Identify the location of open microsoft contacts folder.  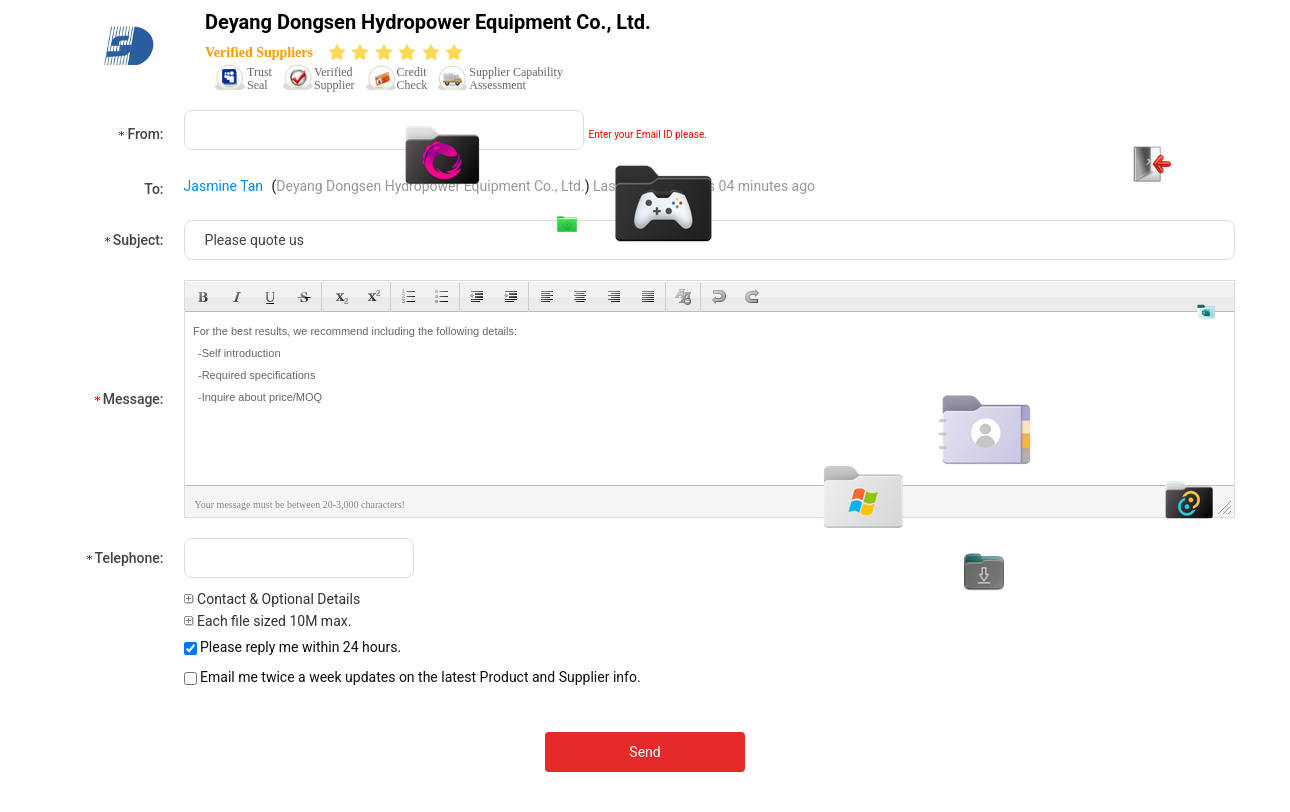
(986, 432).